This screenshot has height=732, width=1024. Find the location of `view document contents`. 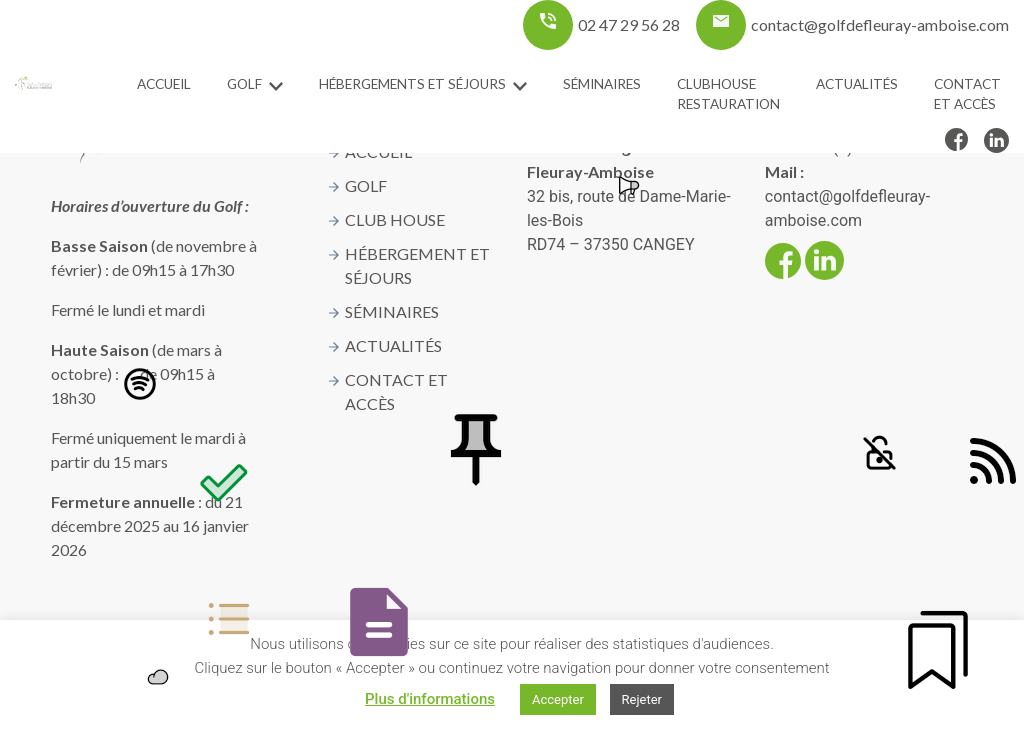

view document contents is located at coordinates (379, 622).